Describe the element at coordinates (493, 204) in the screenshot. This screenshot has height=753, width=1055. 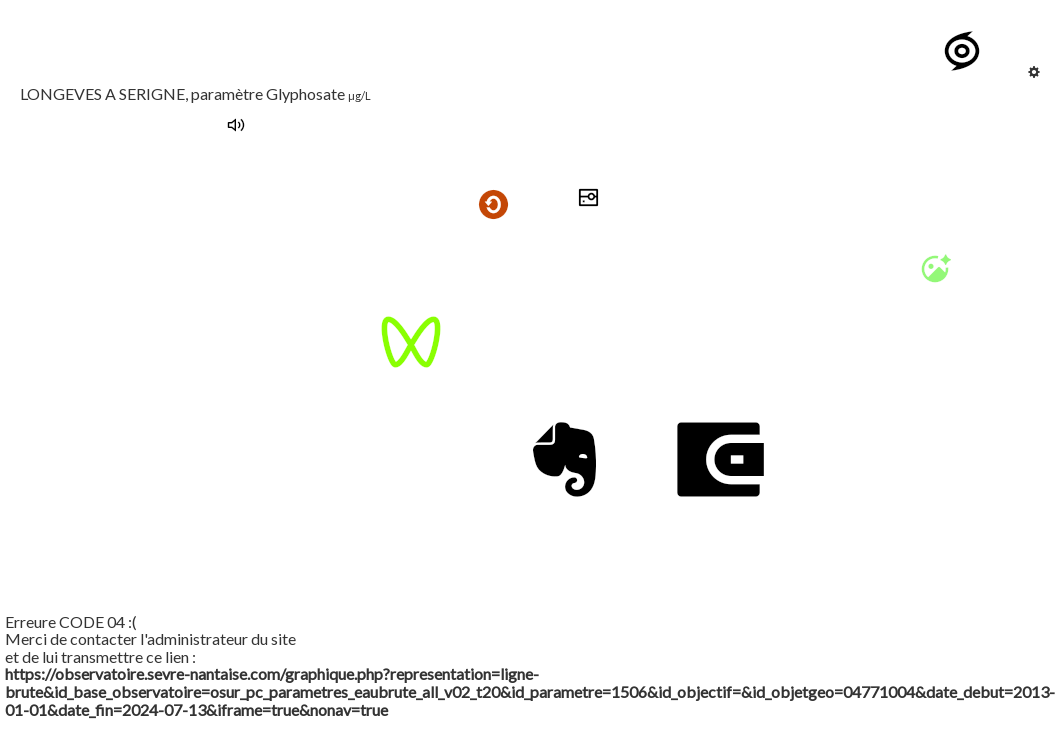
I see `creative commons share-alike license indicator` at that location.